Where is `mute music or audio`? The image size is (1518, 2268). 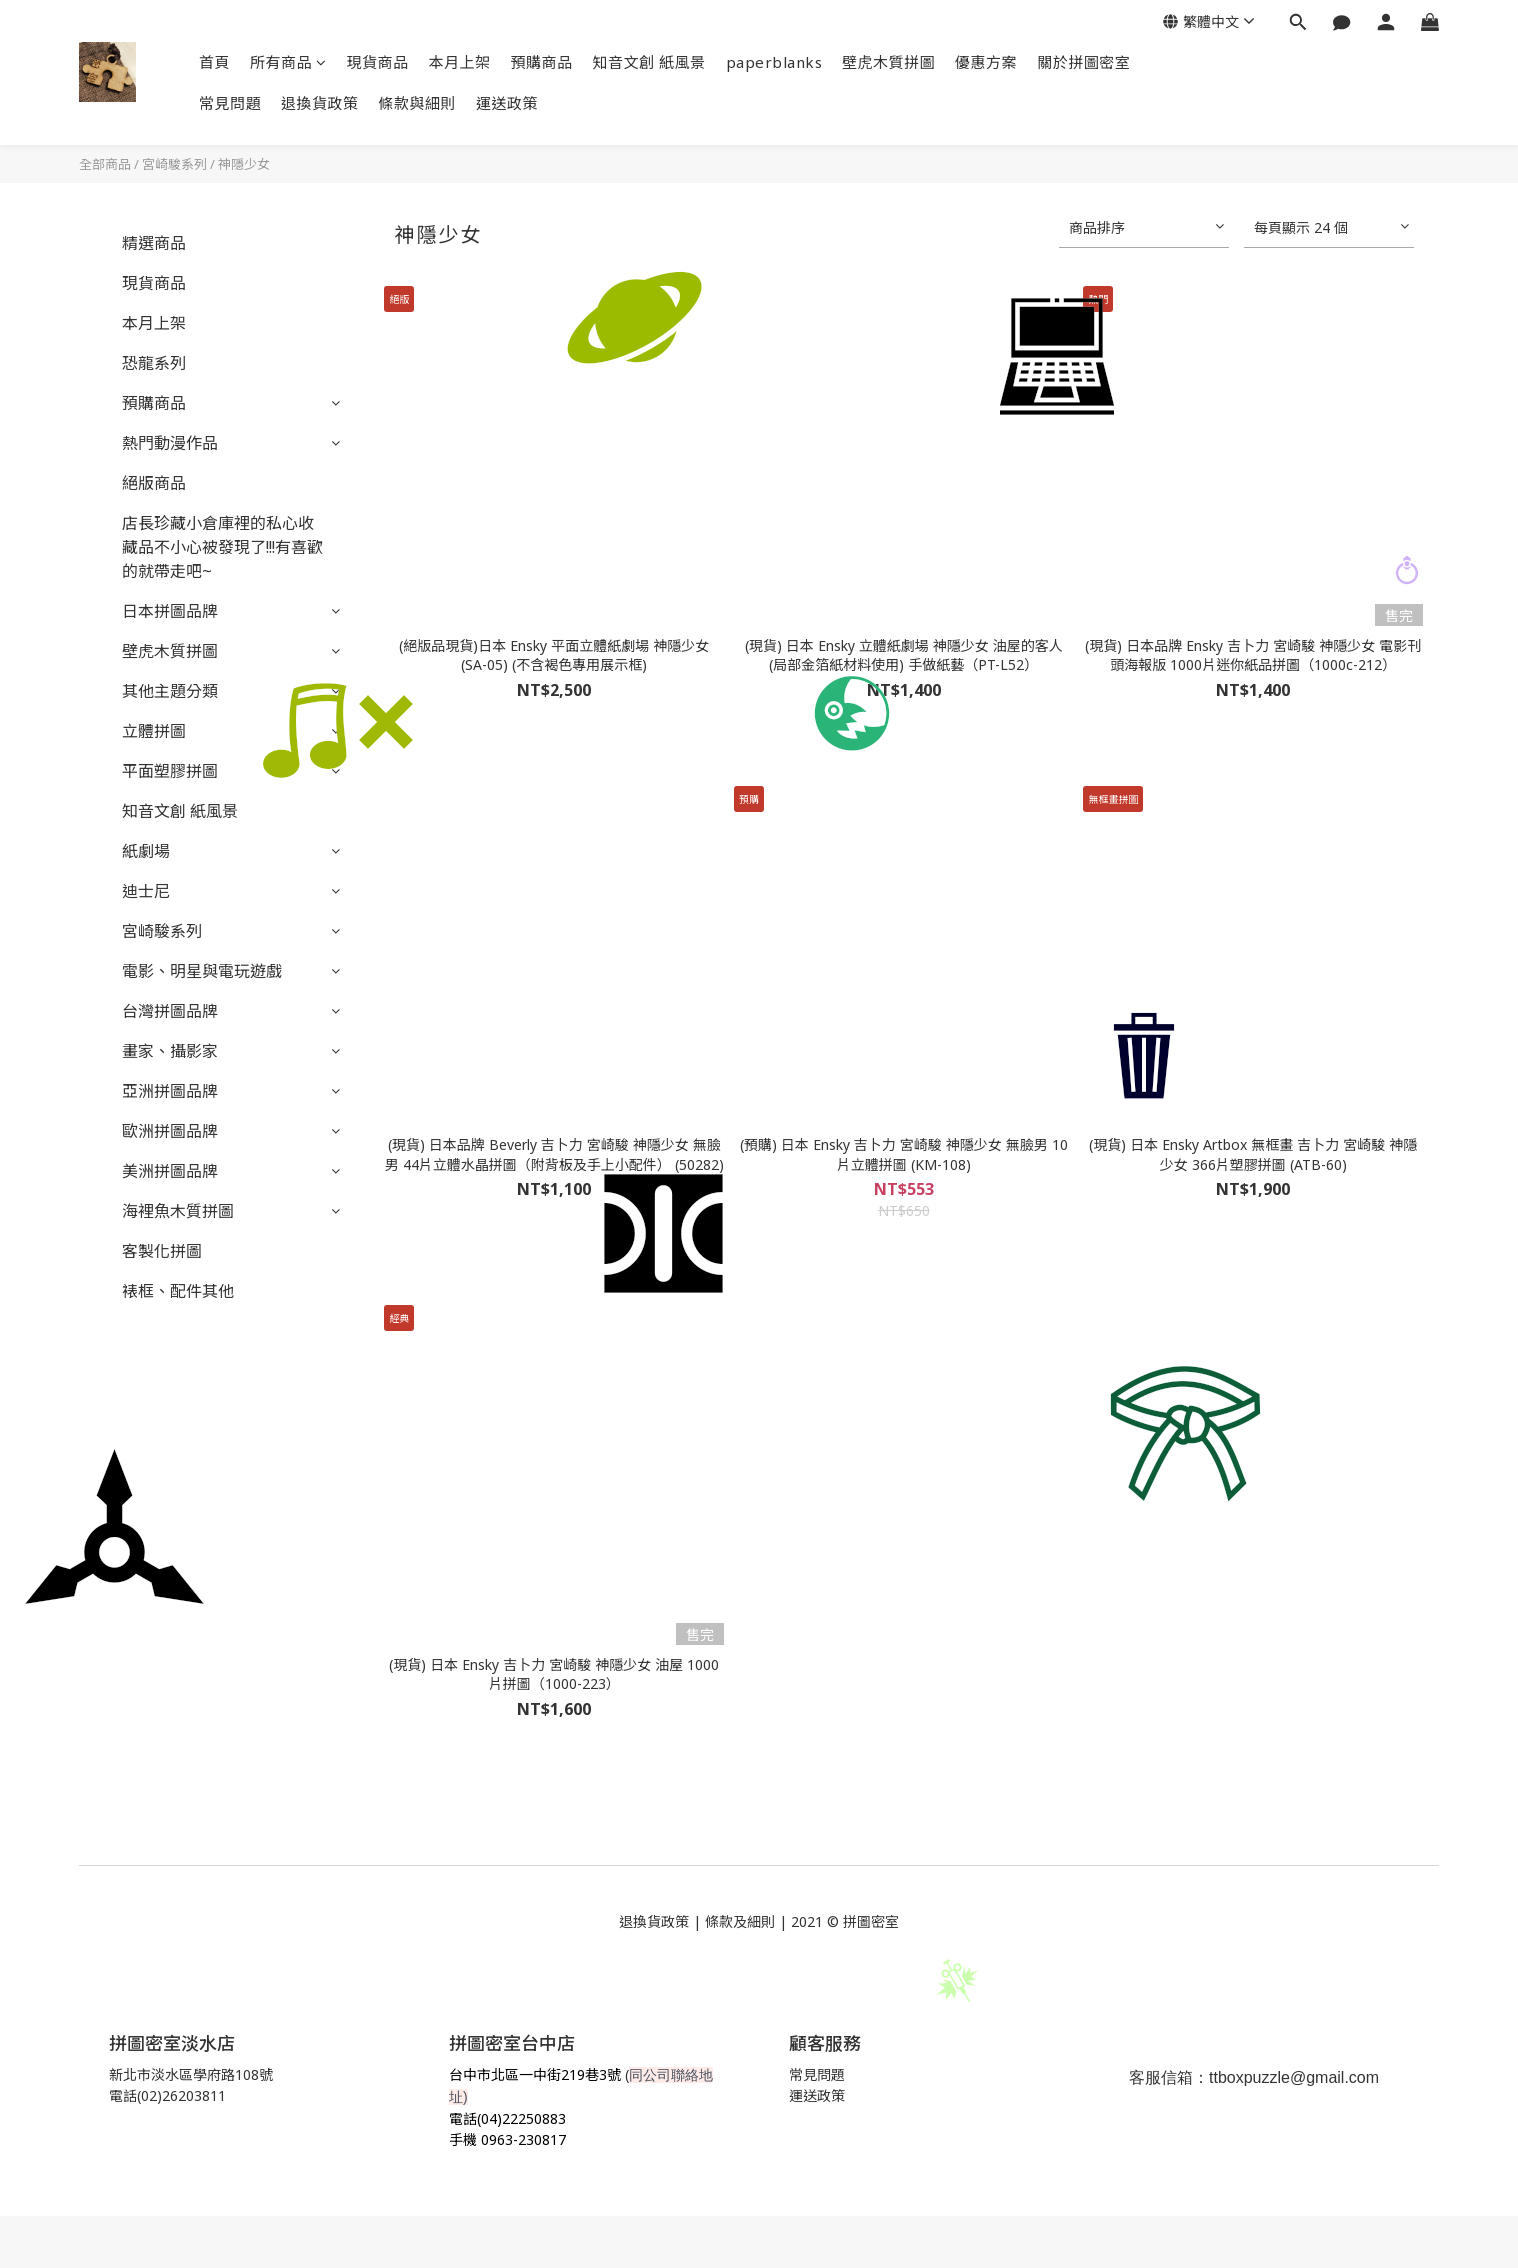
mute music or audio is located at coordinates (341, 722).